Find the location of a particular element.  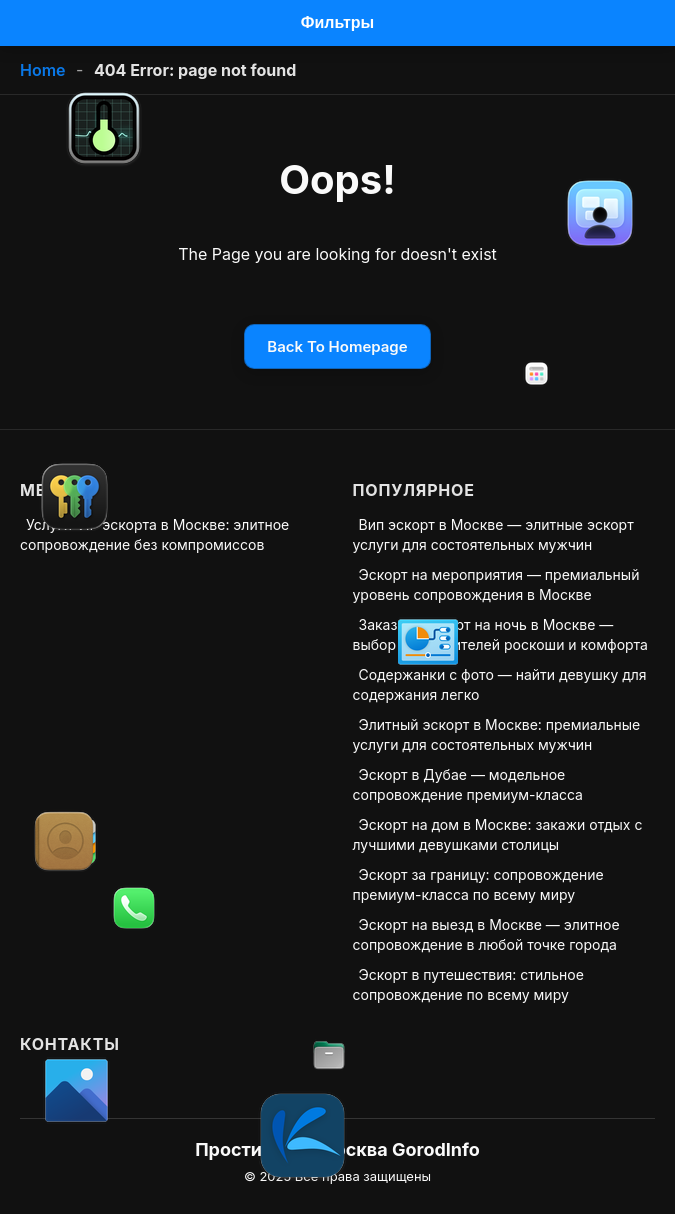

open the contacts app is located at coordinates (64, 841).